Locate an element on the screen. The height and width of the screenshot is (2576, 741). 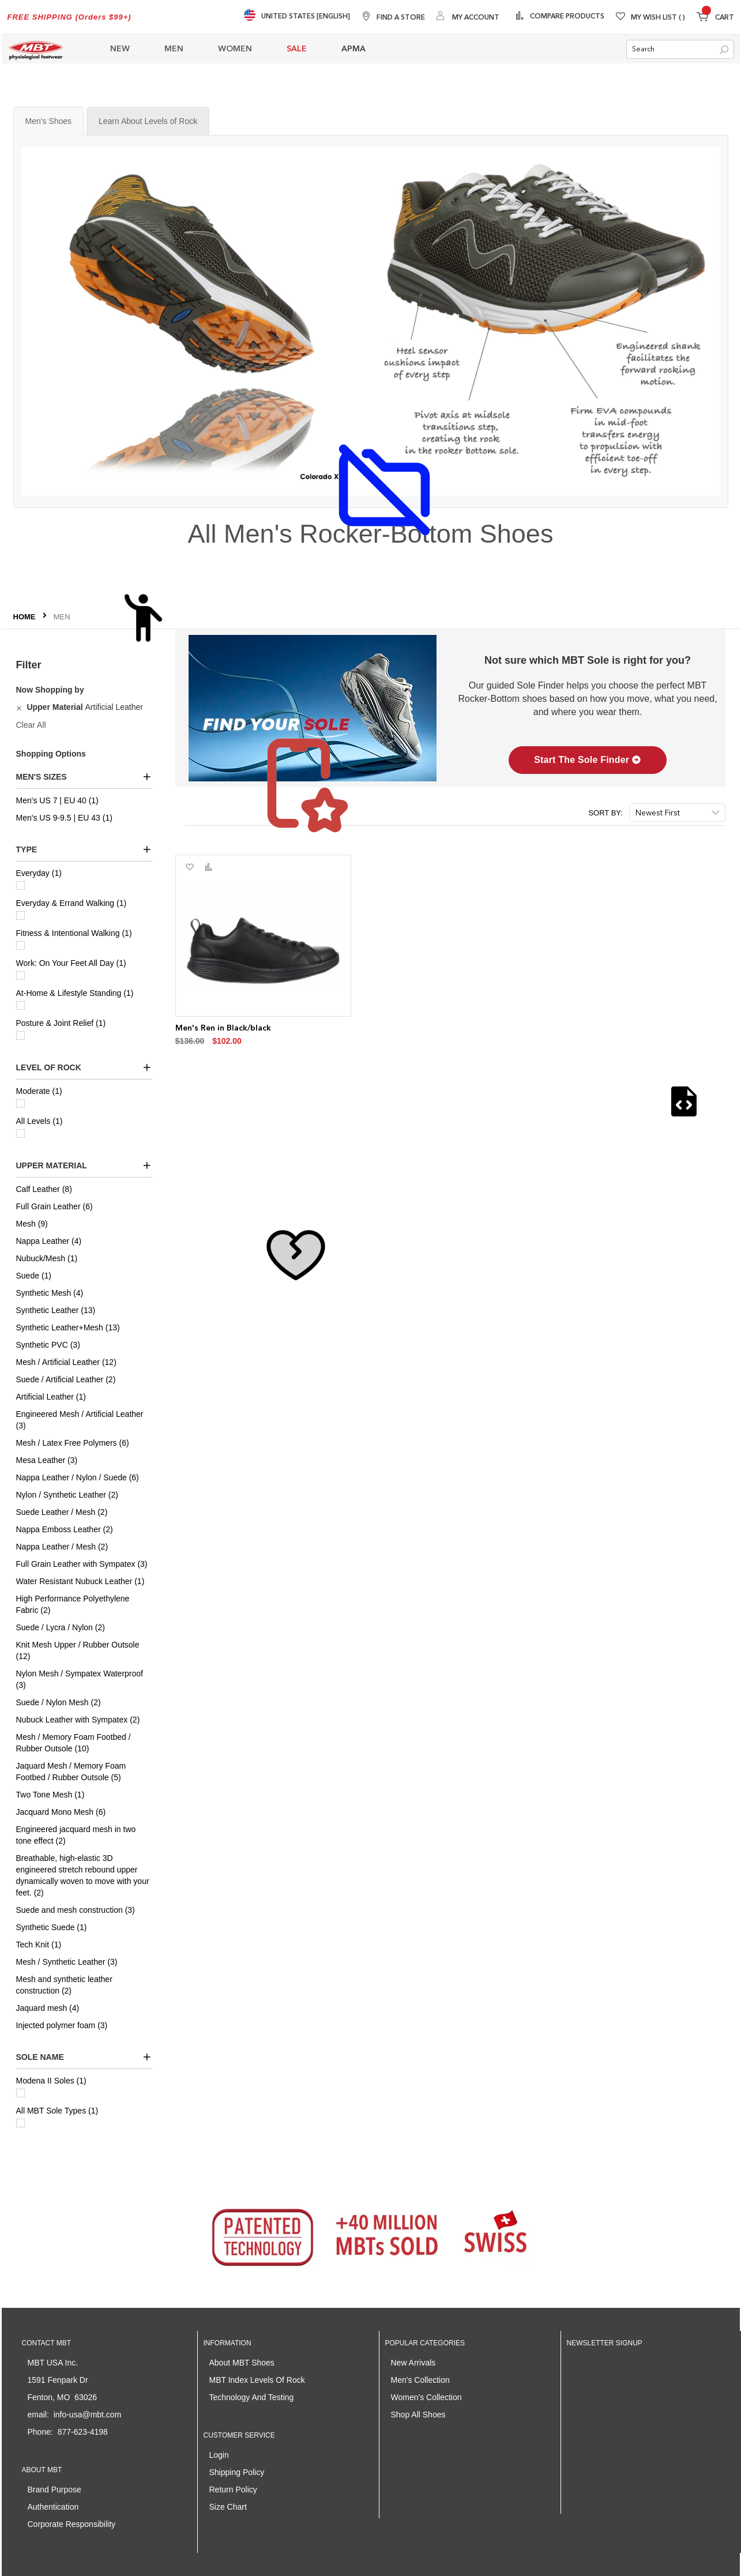
access social or people-related features is located at coordinates (143, 618).